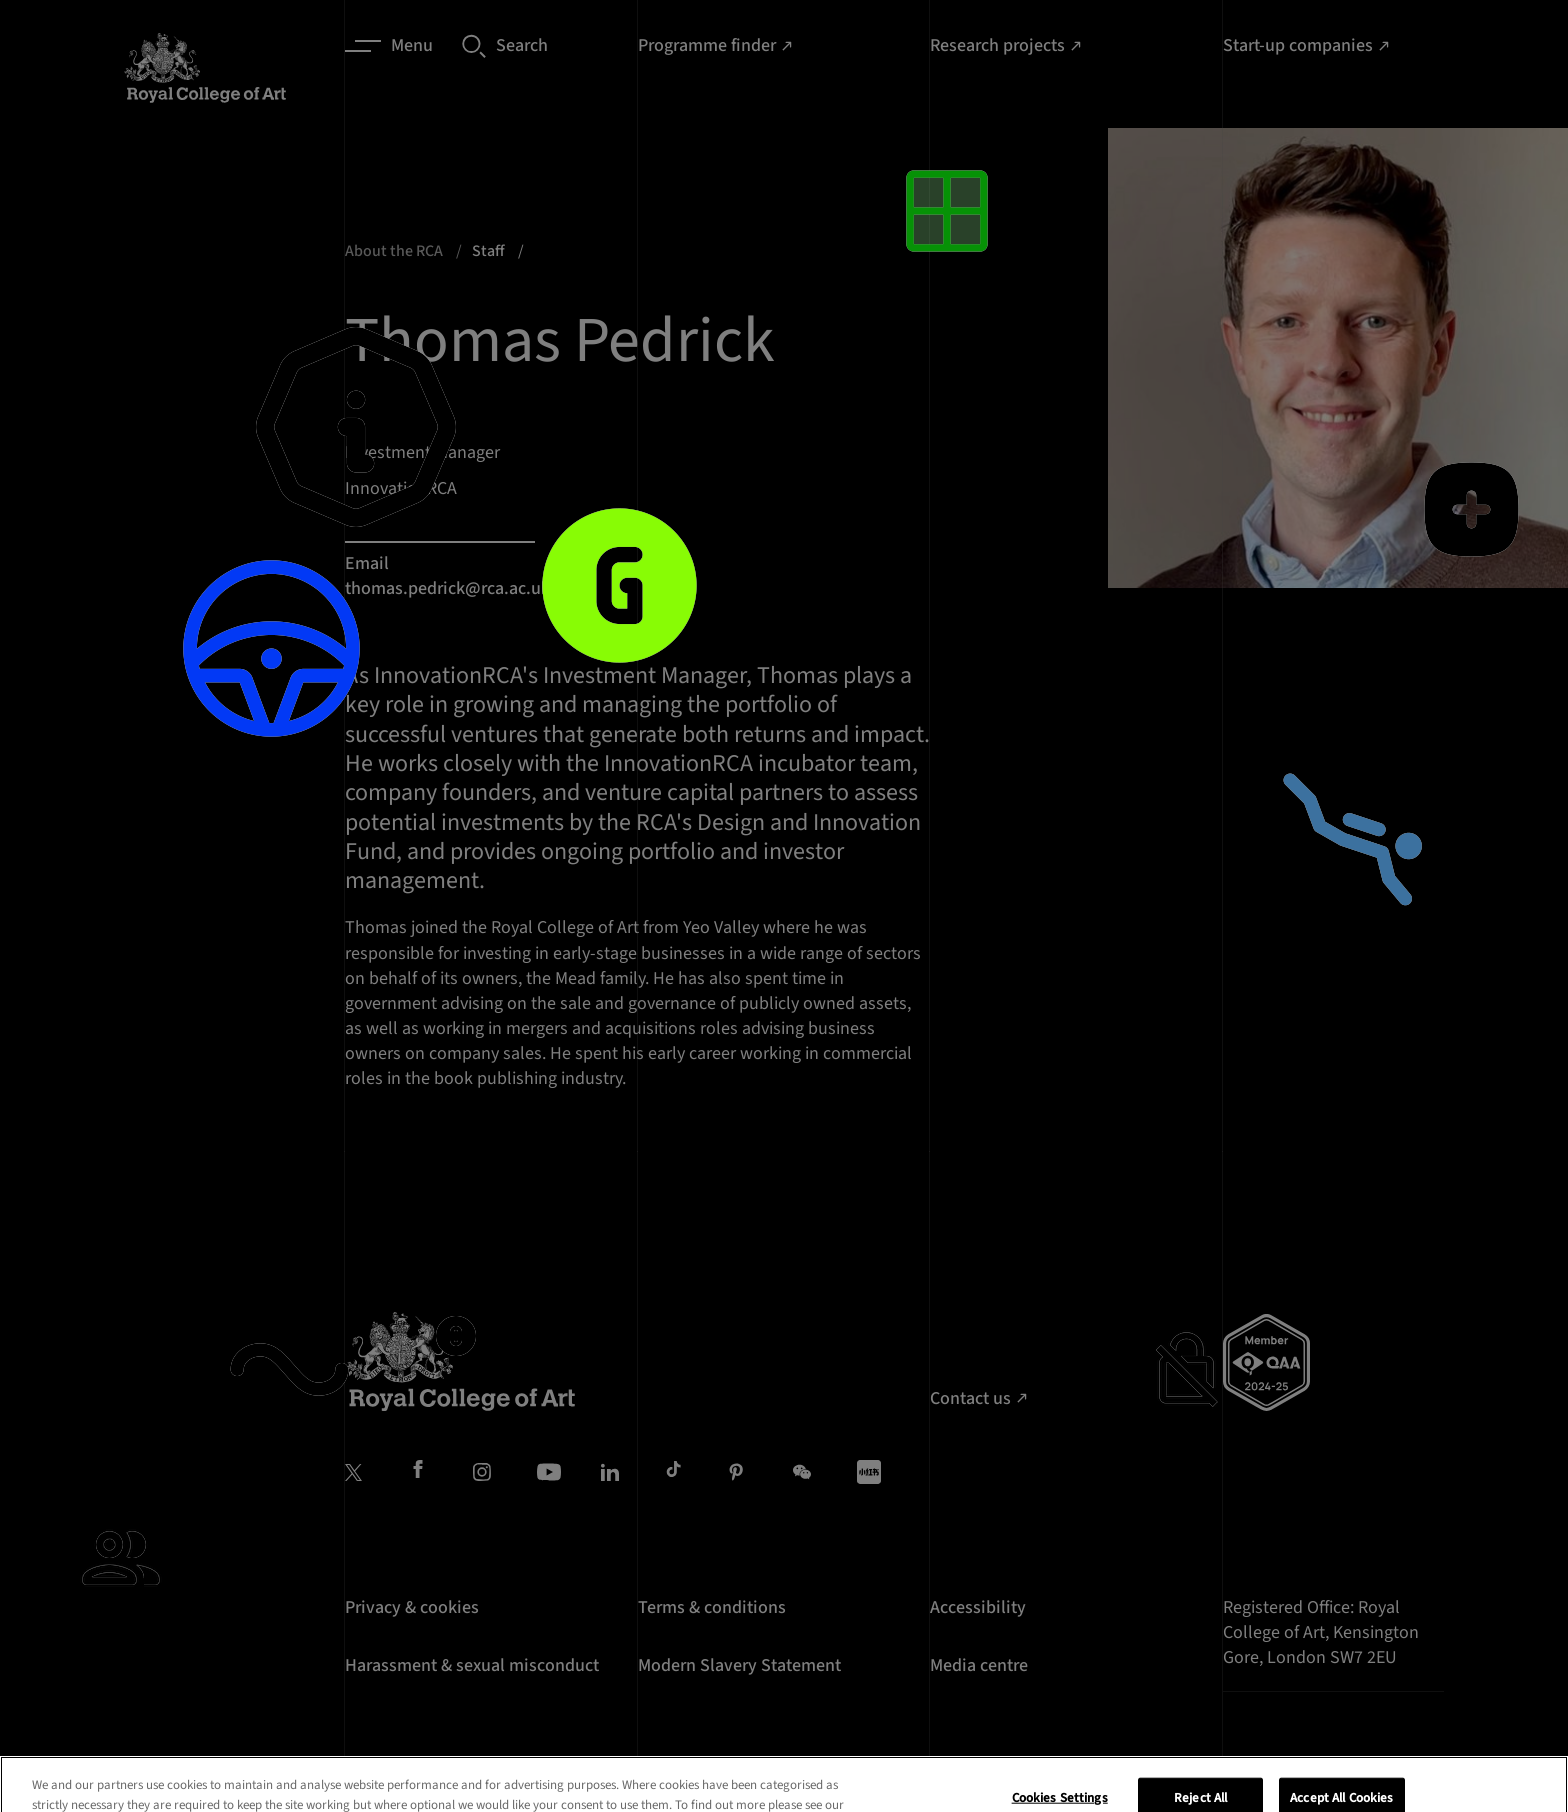  I want to click on access driving or navigation mode, so click(271, 648).